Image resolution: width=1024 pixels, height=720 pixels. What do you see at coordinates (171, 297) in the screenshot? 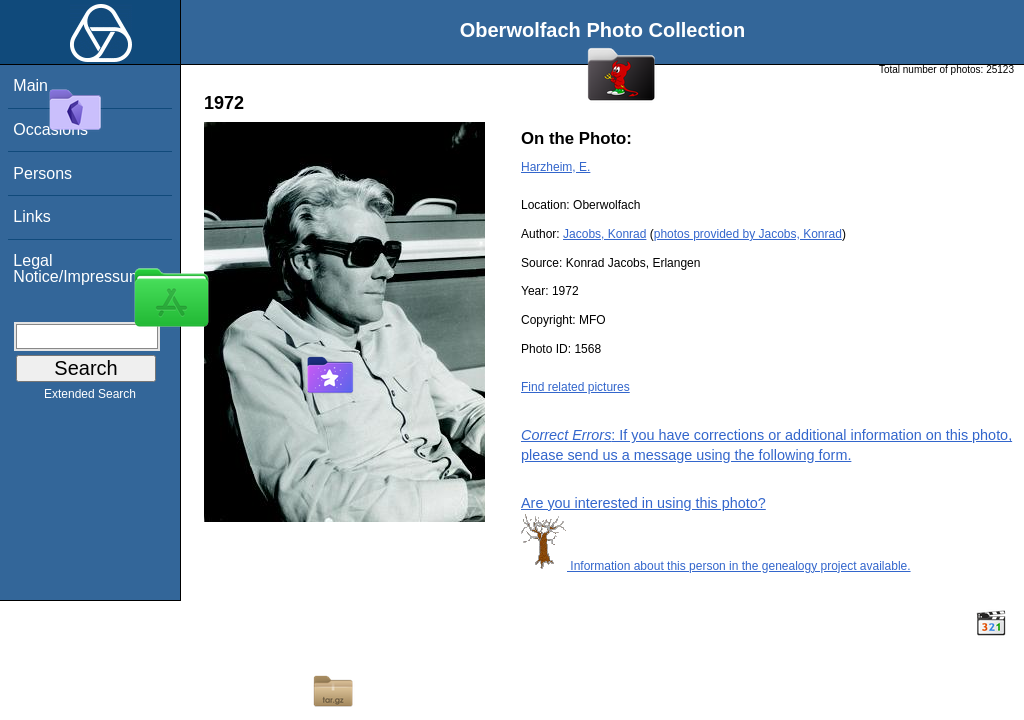
I see `open templates folder` at bounding box center [171, 297].